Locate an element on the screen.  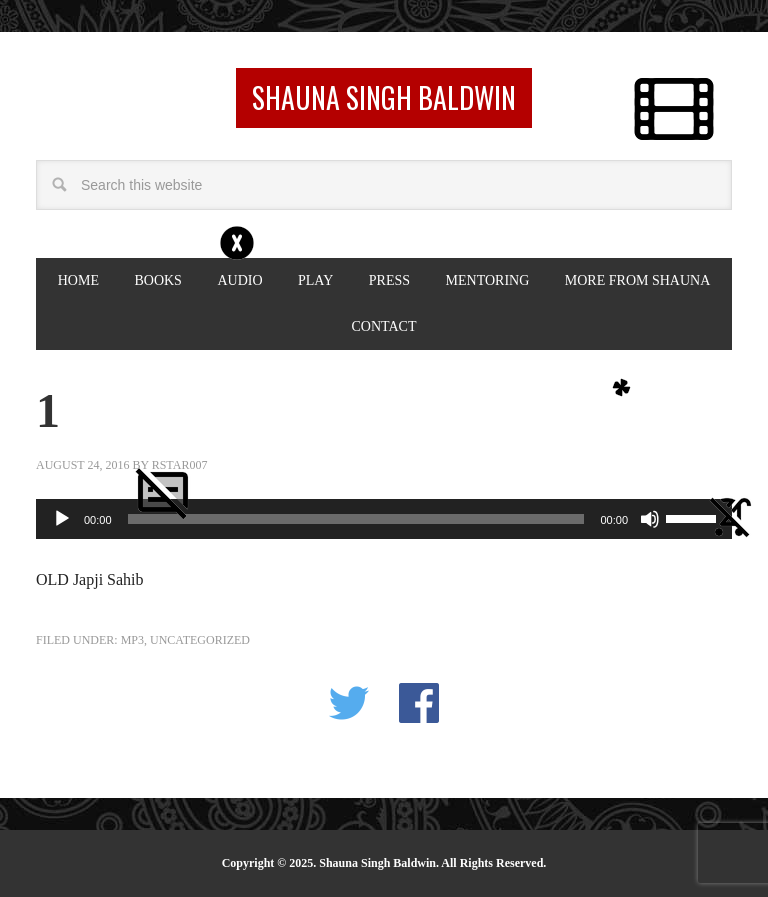
adjust car ventilation settings is located at coordinates (621, 387).